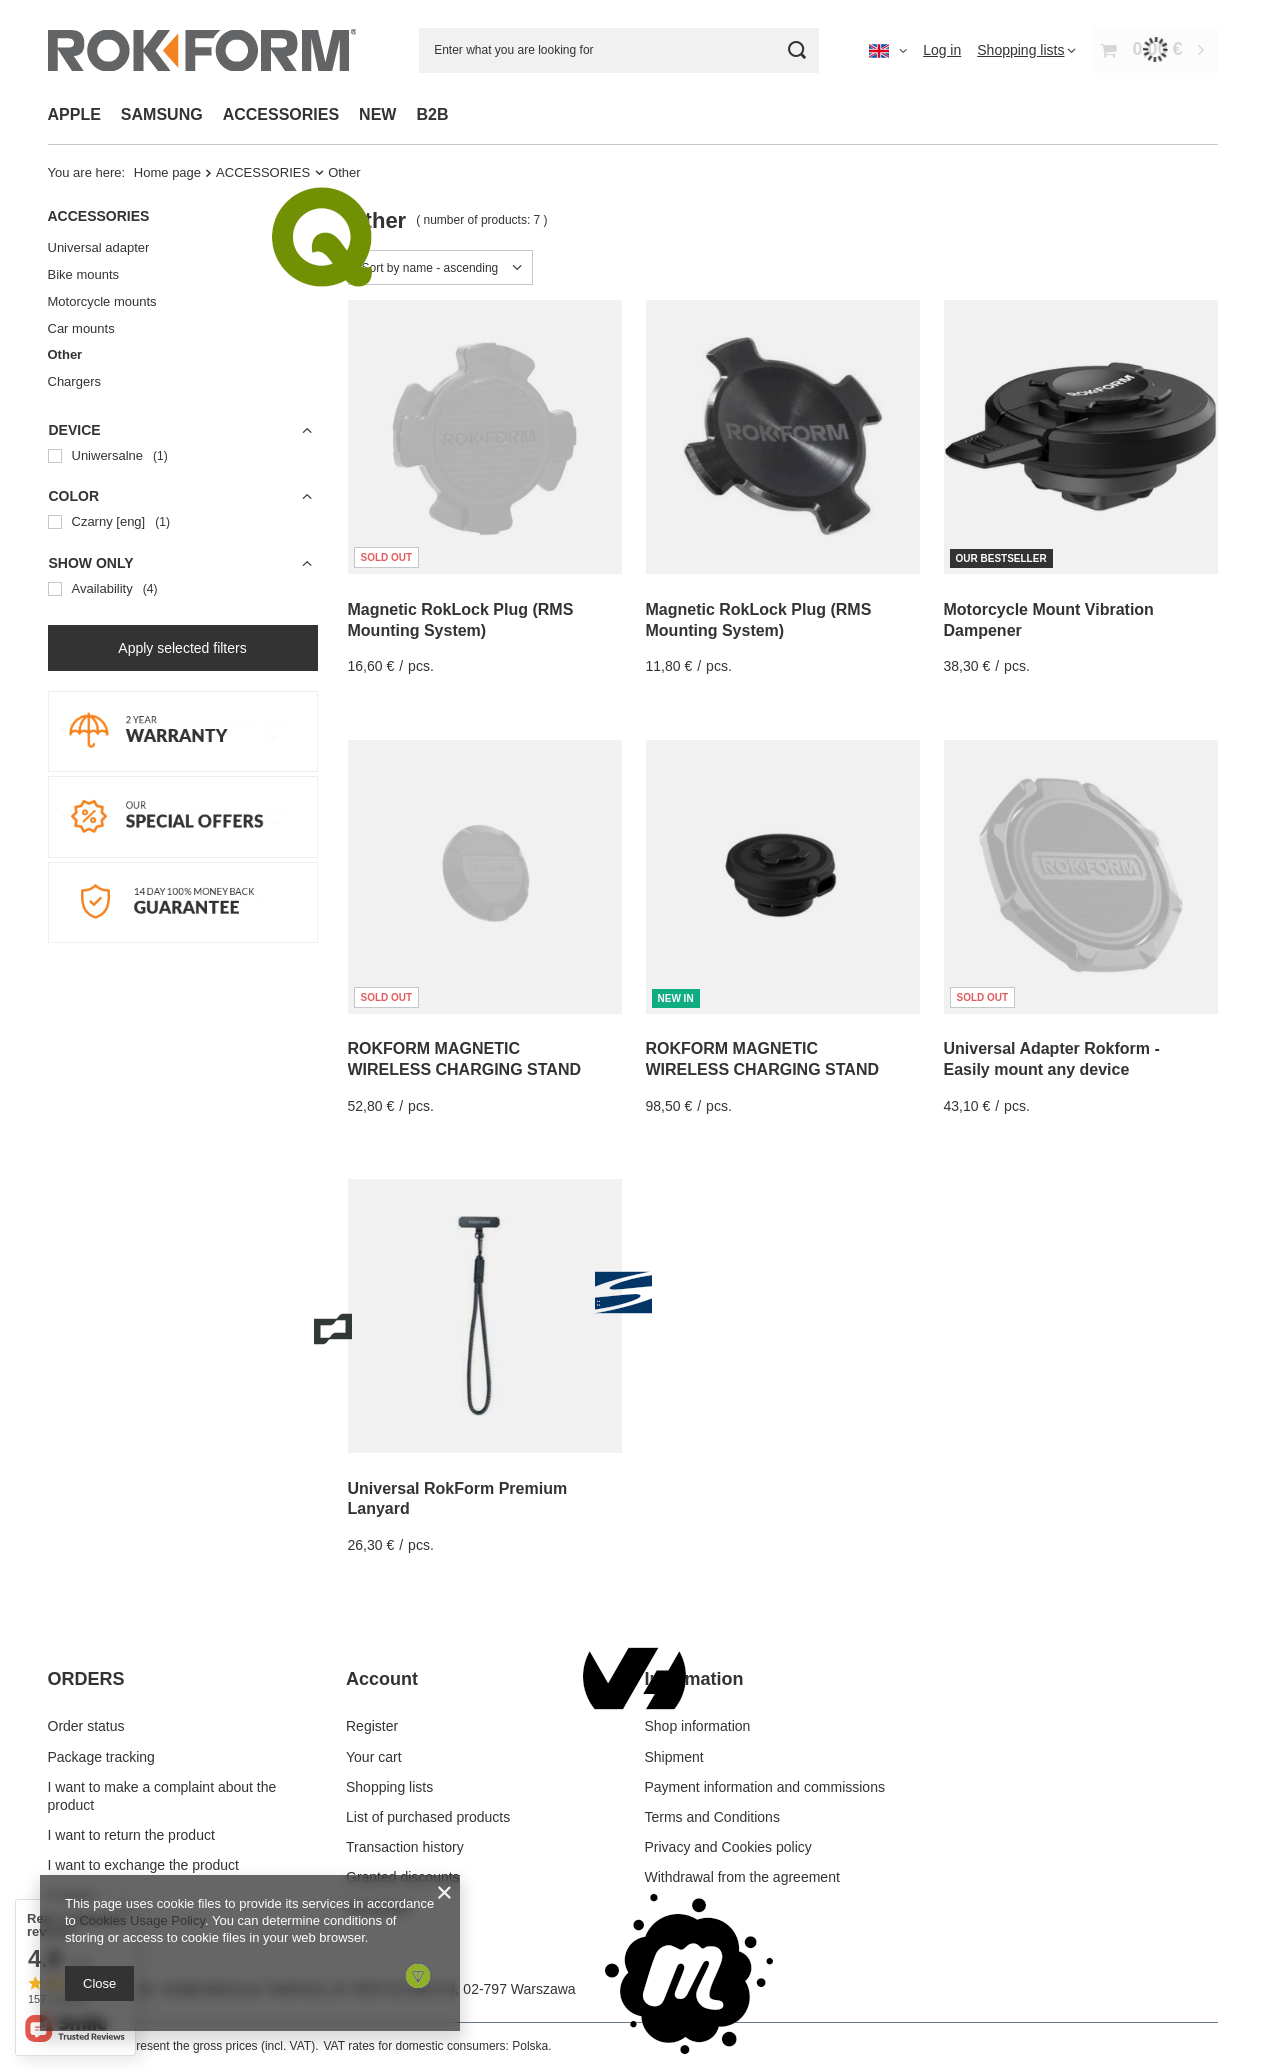  I want to click on apache subversion version control system logo, so click(623, 1292).